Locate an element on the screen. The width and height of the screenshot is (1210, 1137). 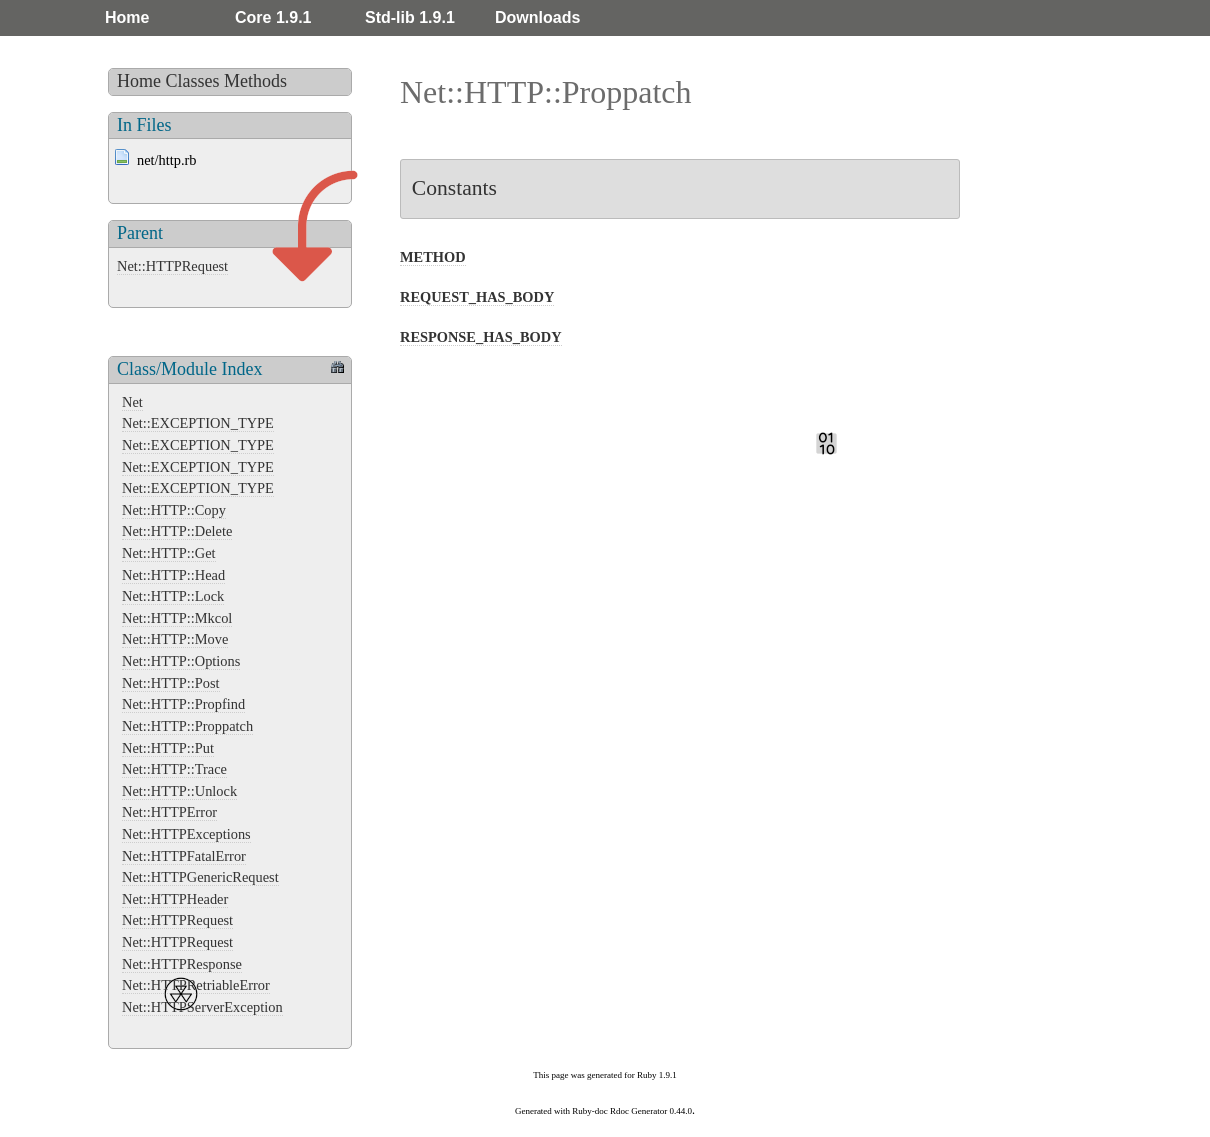
view or edit binary data is located at coordinates (826, 443).